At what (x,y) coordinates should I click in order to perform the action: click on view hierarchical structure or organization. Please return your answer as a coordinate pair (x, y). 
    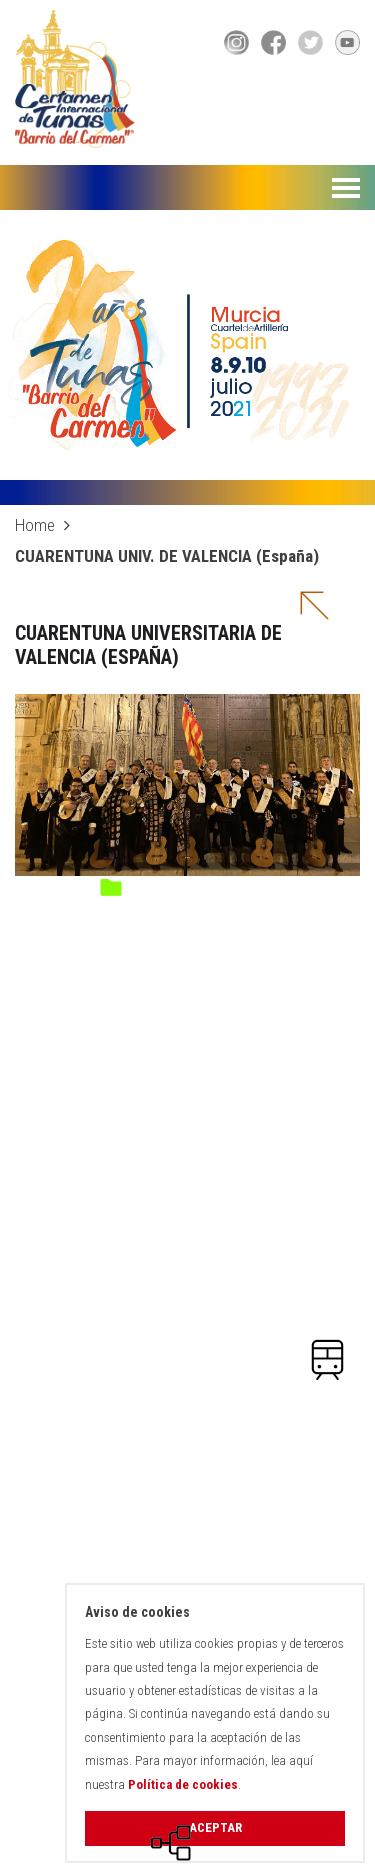
    Looking at the image, I should click on (173, 1843).